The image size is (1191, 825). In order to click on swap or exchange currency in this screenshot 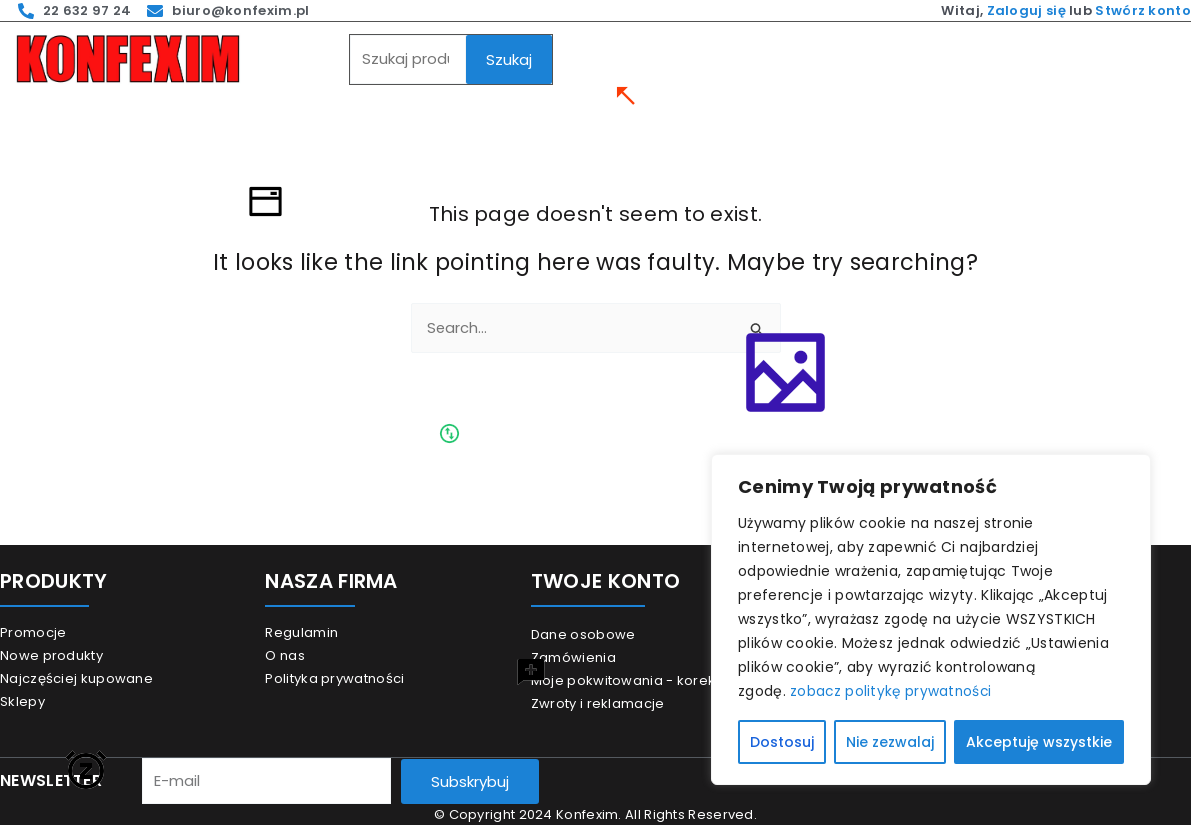, I will do `click(449, 433)`.